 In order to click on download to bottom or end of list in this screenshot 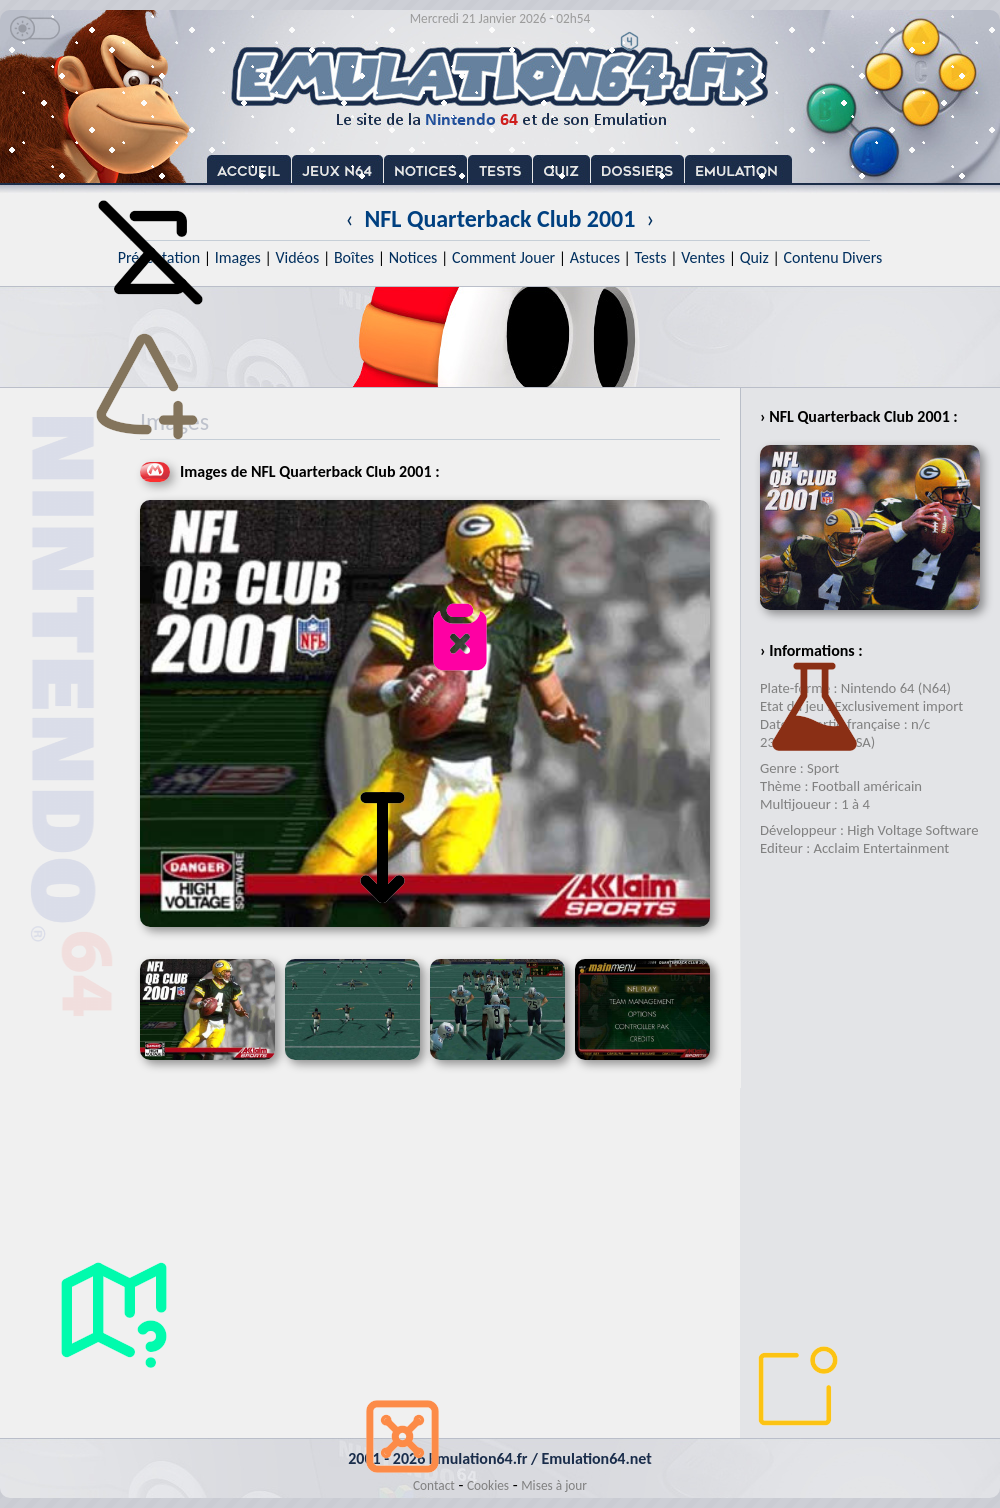, I will do `click(382, 847)`.